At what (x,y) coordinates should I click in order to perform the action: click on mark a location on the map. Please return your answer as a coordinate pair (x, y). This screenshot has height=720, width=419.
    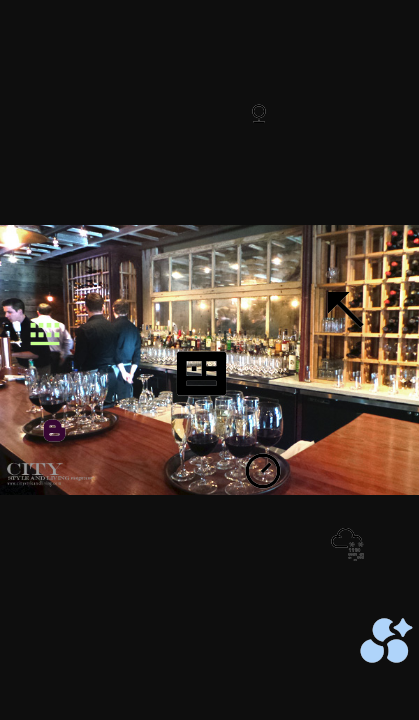
    Looking at the image, I should click on (259, 113).